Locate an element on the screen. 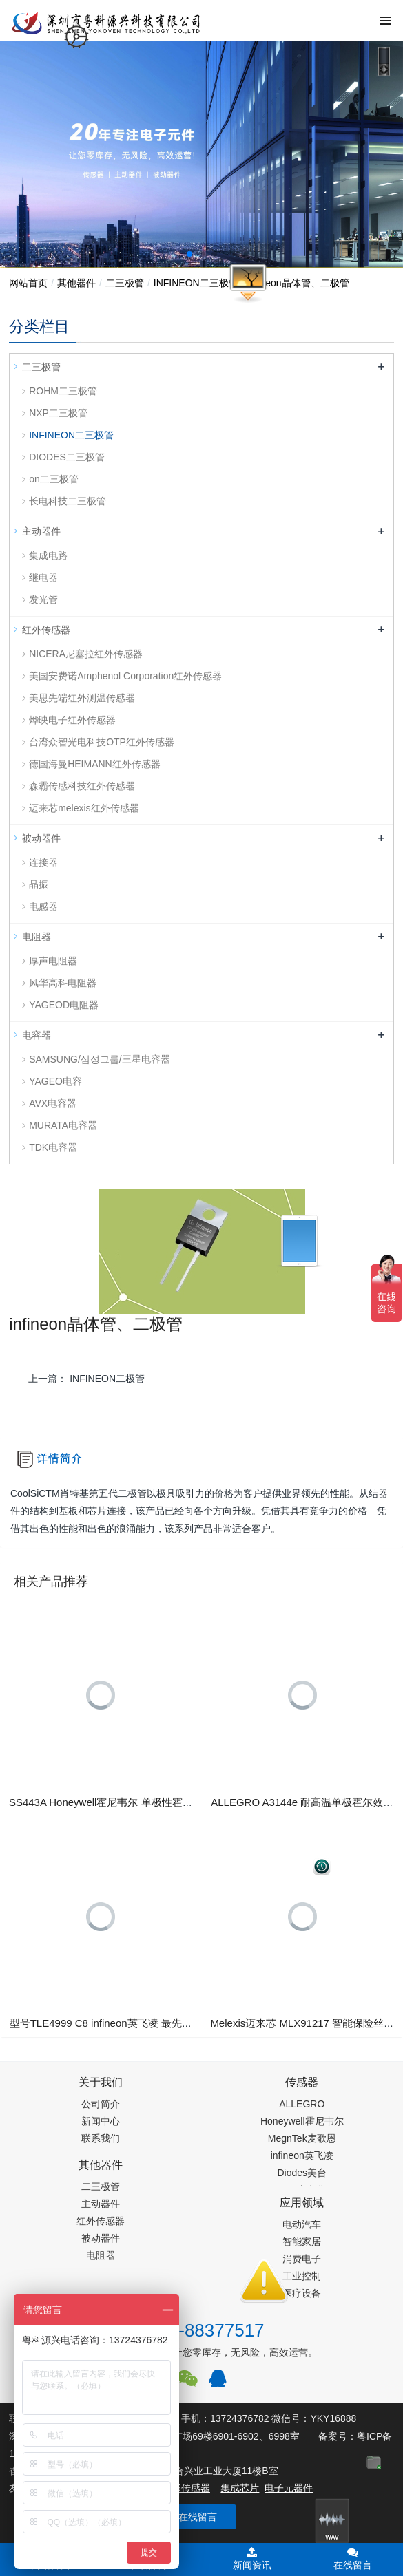 This screenshot has height=2576, width=403. a WAV audio file in GarageBand or Logic Pro is located at coordinates (332, 2522).